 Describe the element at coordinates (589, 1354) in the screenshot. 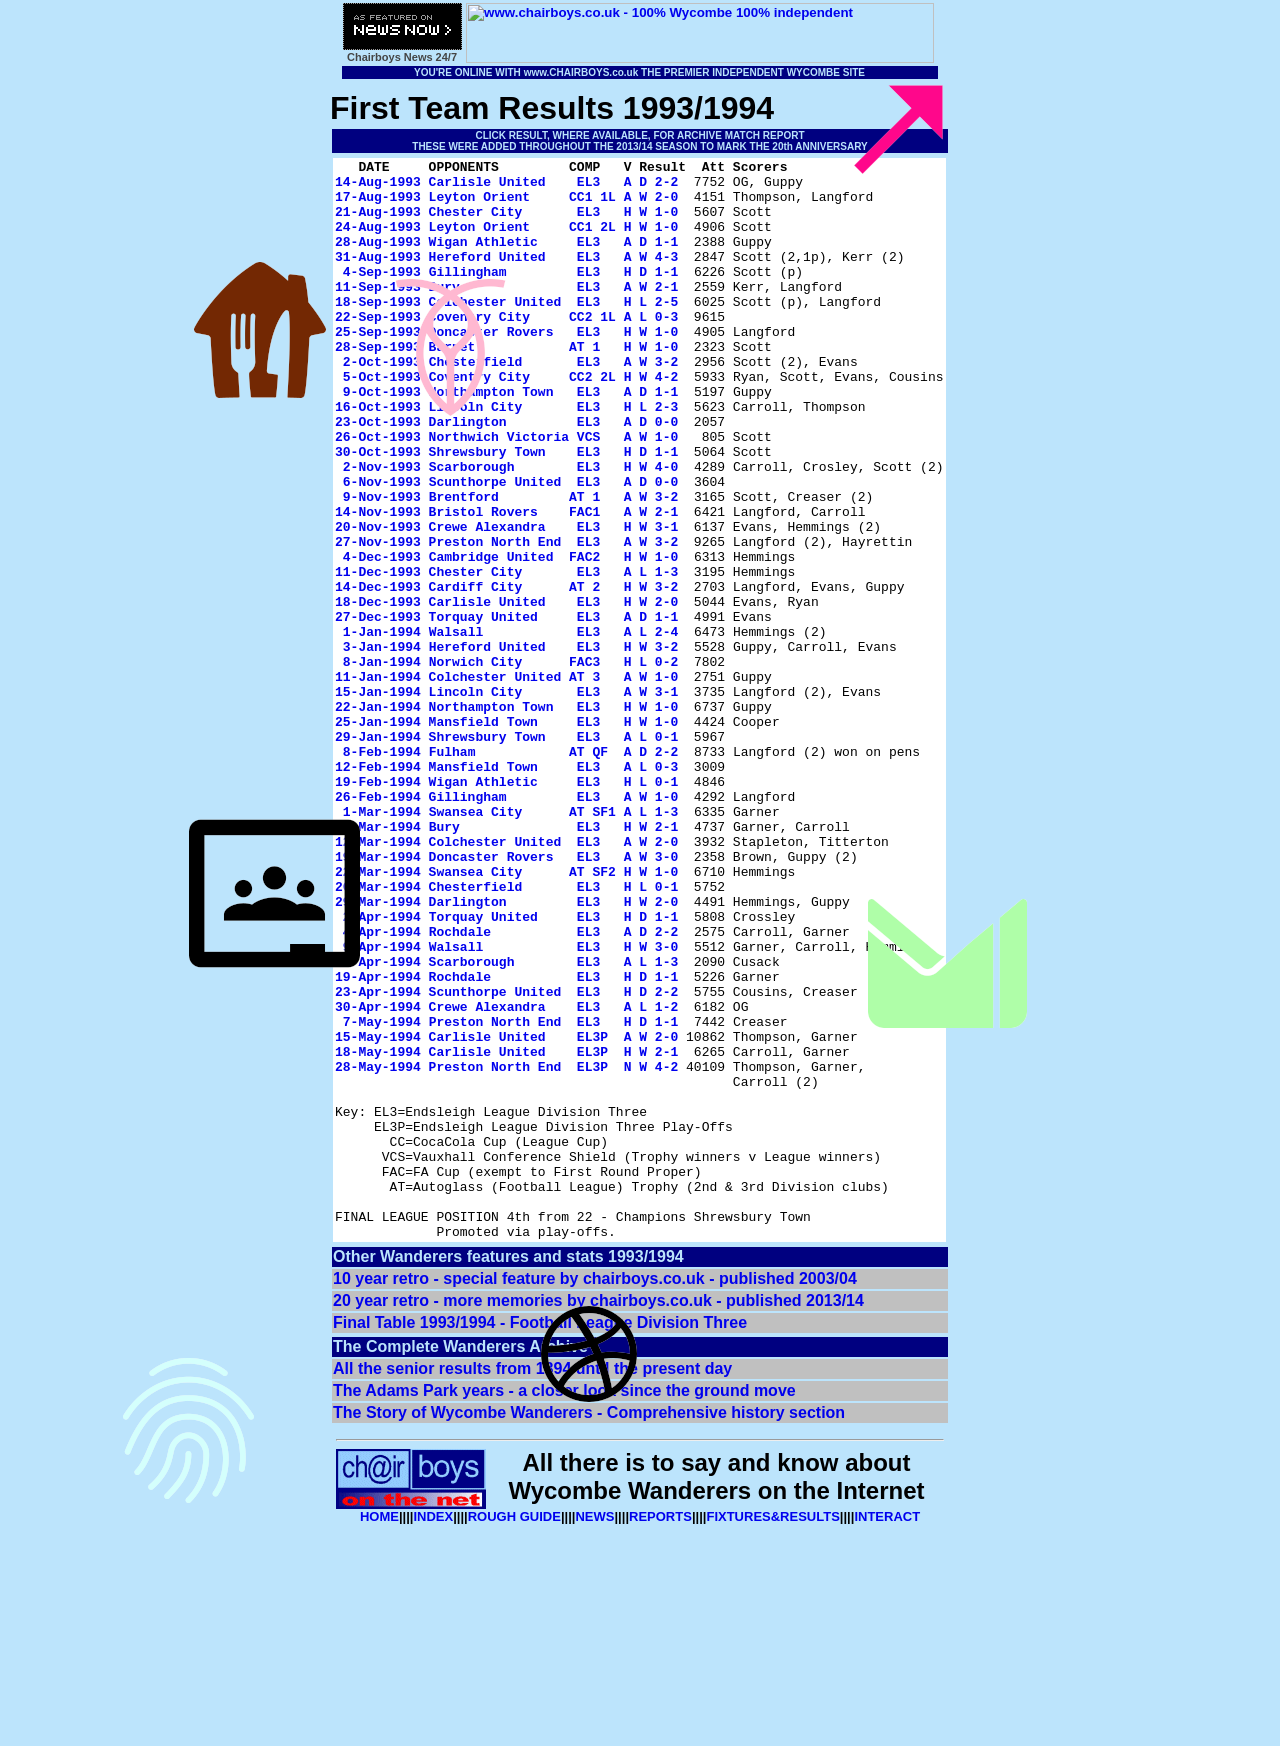

I see `visit dribbble profile or portfolio` at that location.